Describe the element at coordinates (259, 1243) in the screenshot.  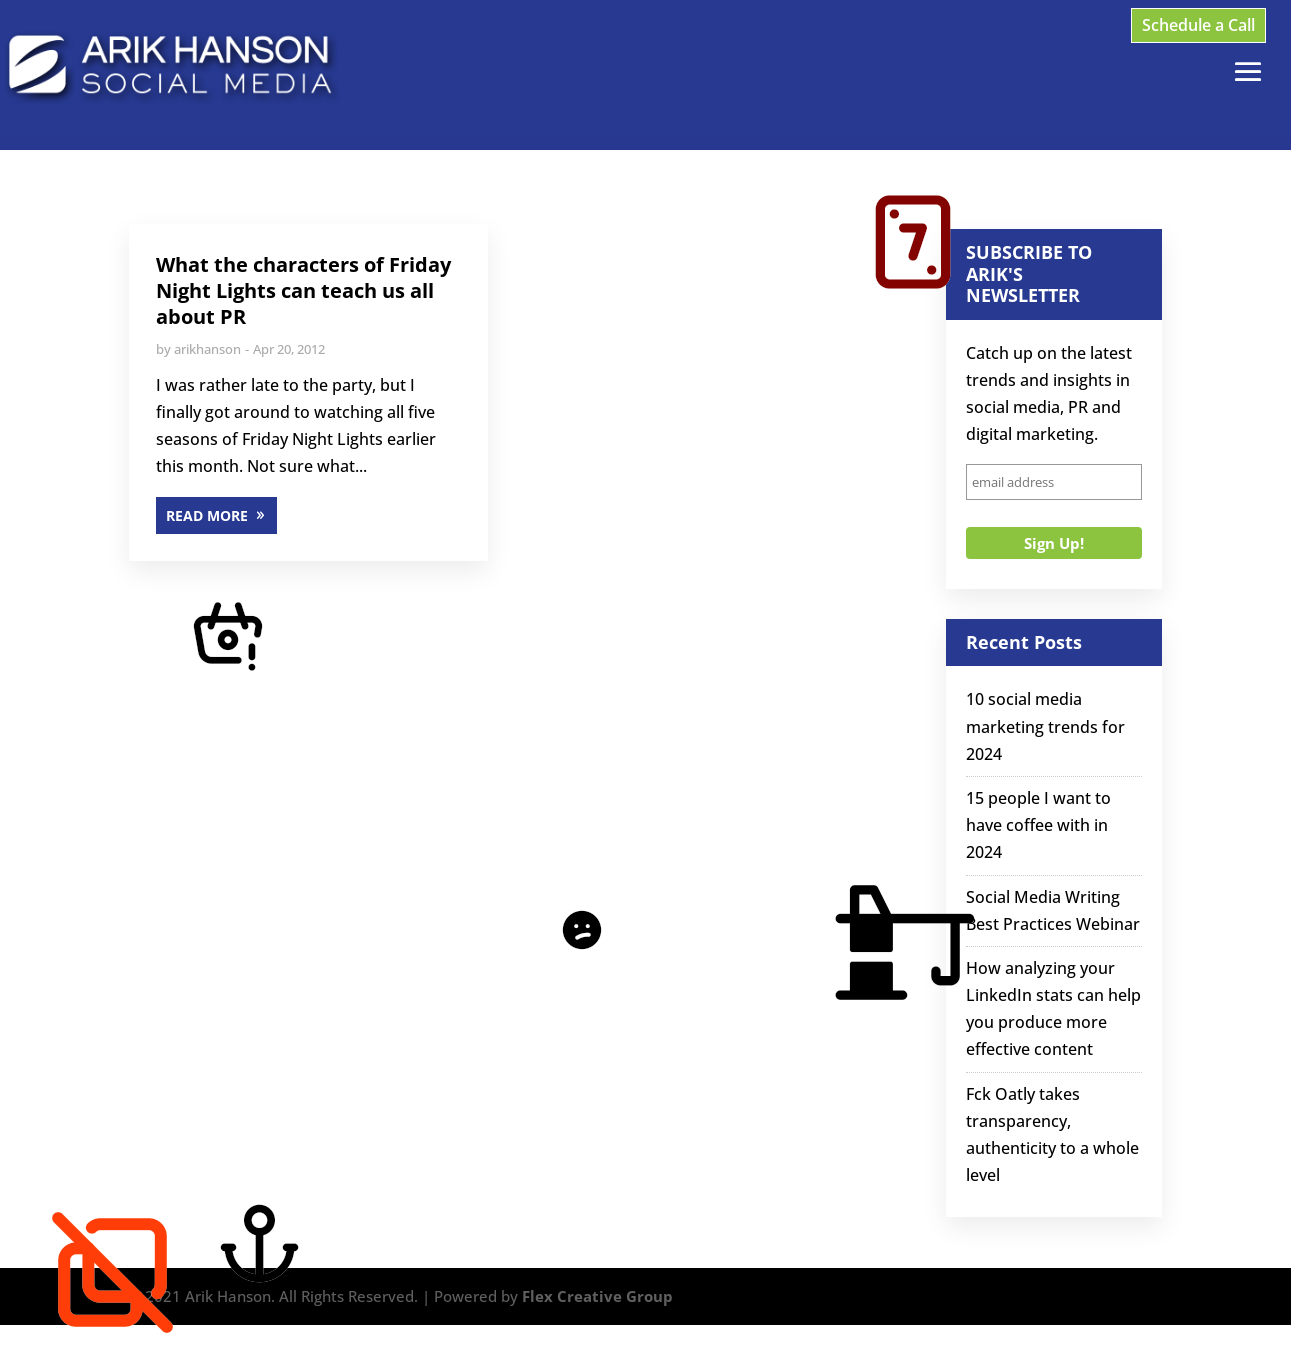
I see `anchor element to a fixed position` at that location.